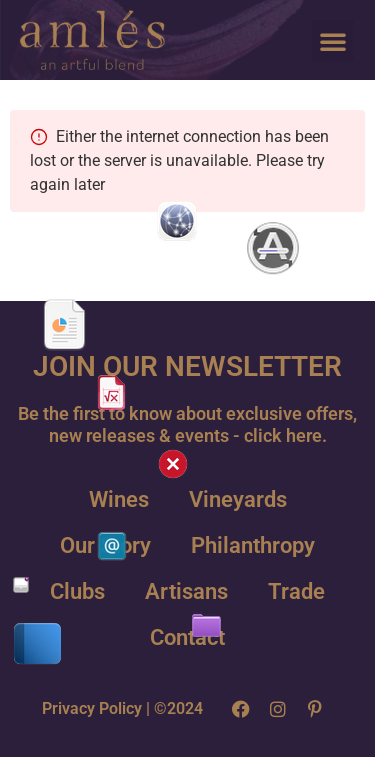  Describe the element at coordinates (273, 248) in the screenshot. I see `open the software update manager` at that location.